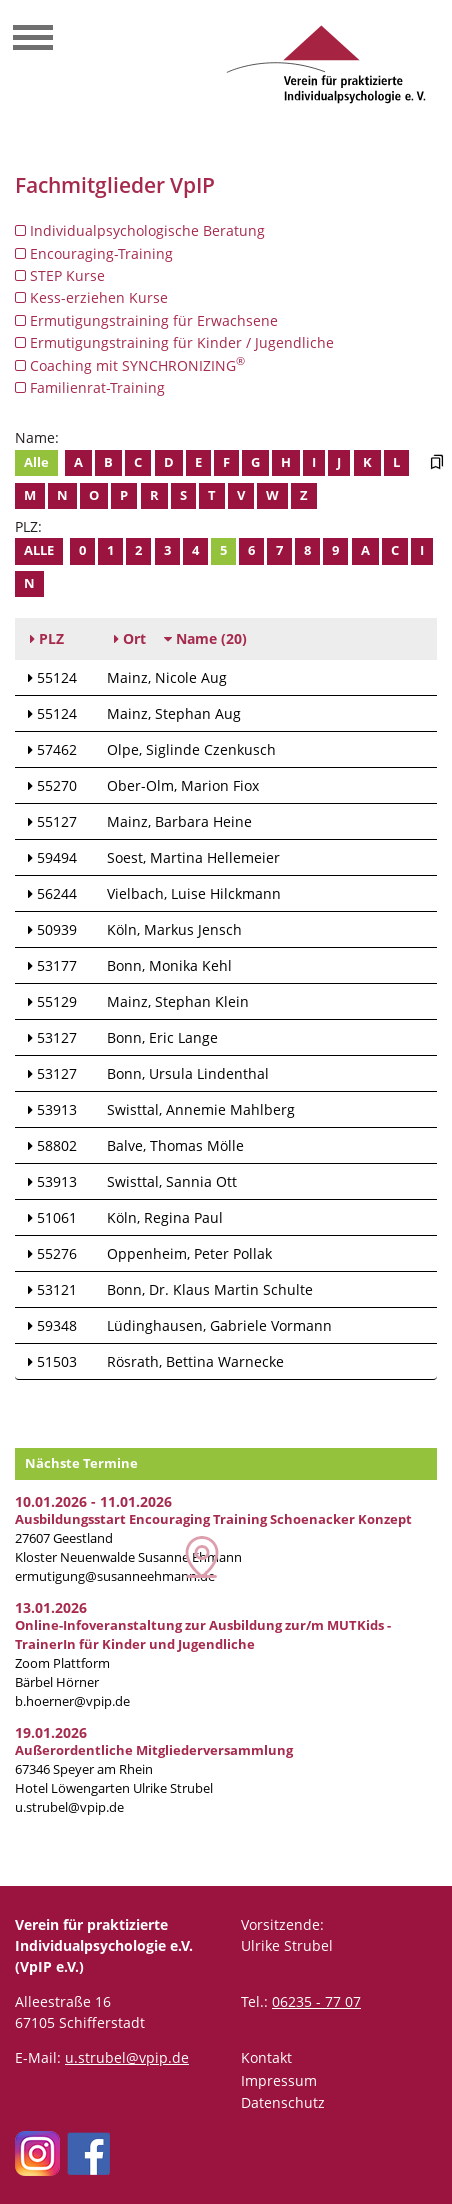 This screenshot has width=452, height=2204. I want to click on view location on map, so click(202, 1557).